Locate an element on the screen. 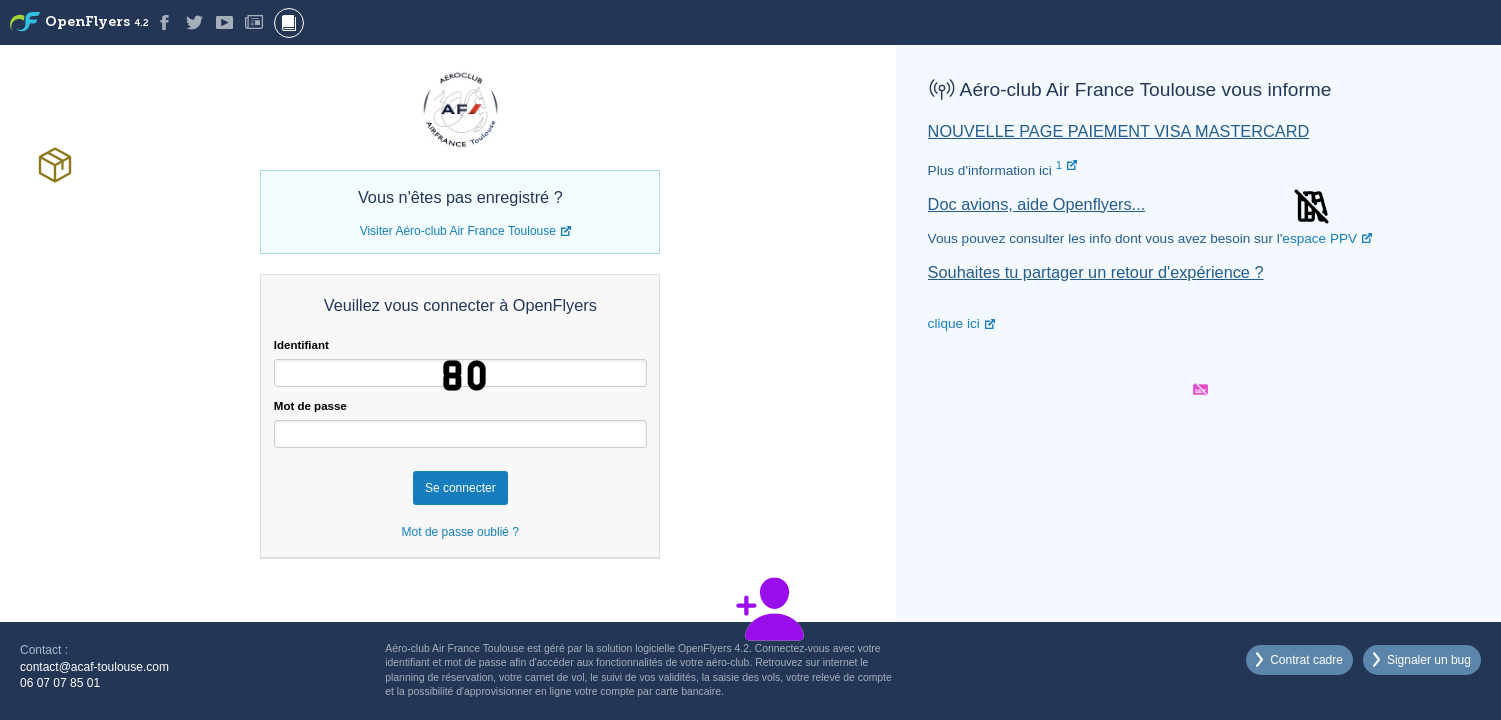 The image size is (1501, 720). library or reading feature unavailable is located at coordinates (1311, 206).